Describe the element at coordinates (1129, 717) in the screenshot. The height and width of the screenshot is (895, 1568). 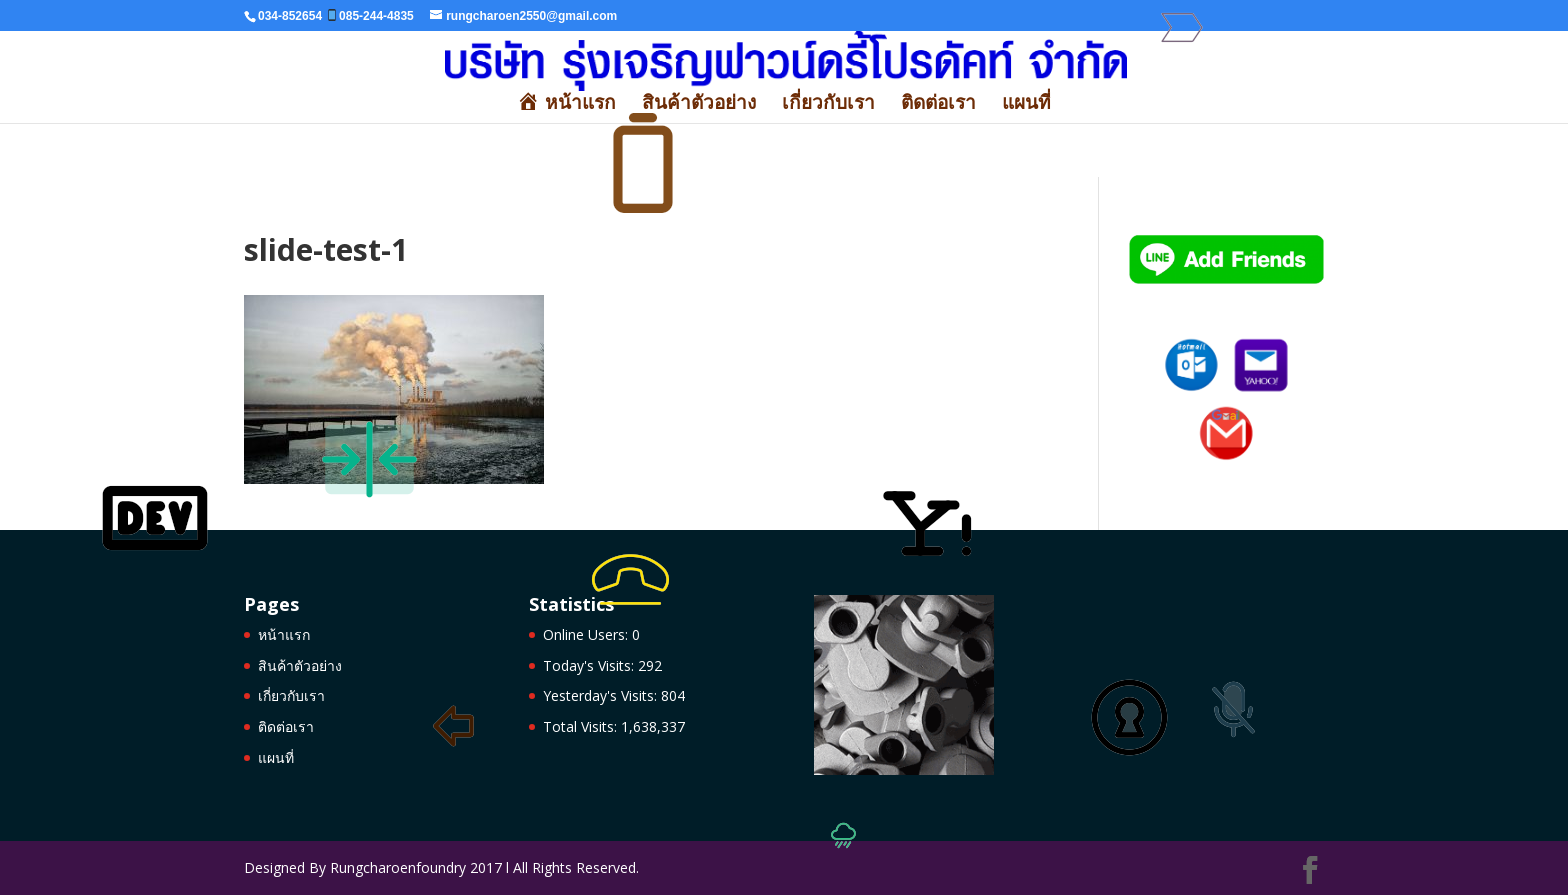
I see `access security or privacy settings` at that location.